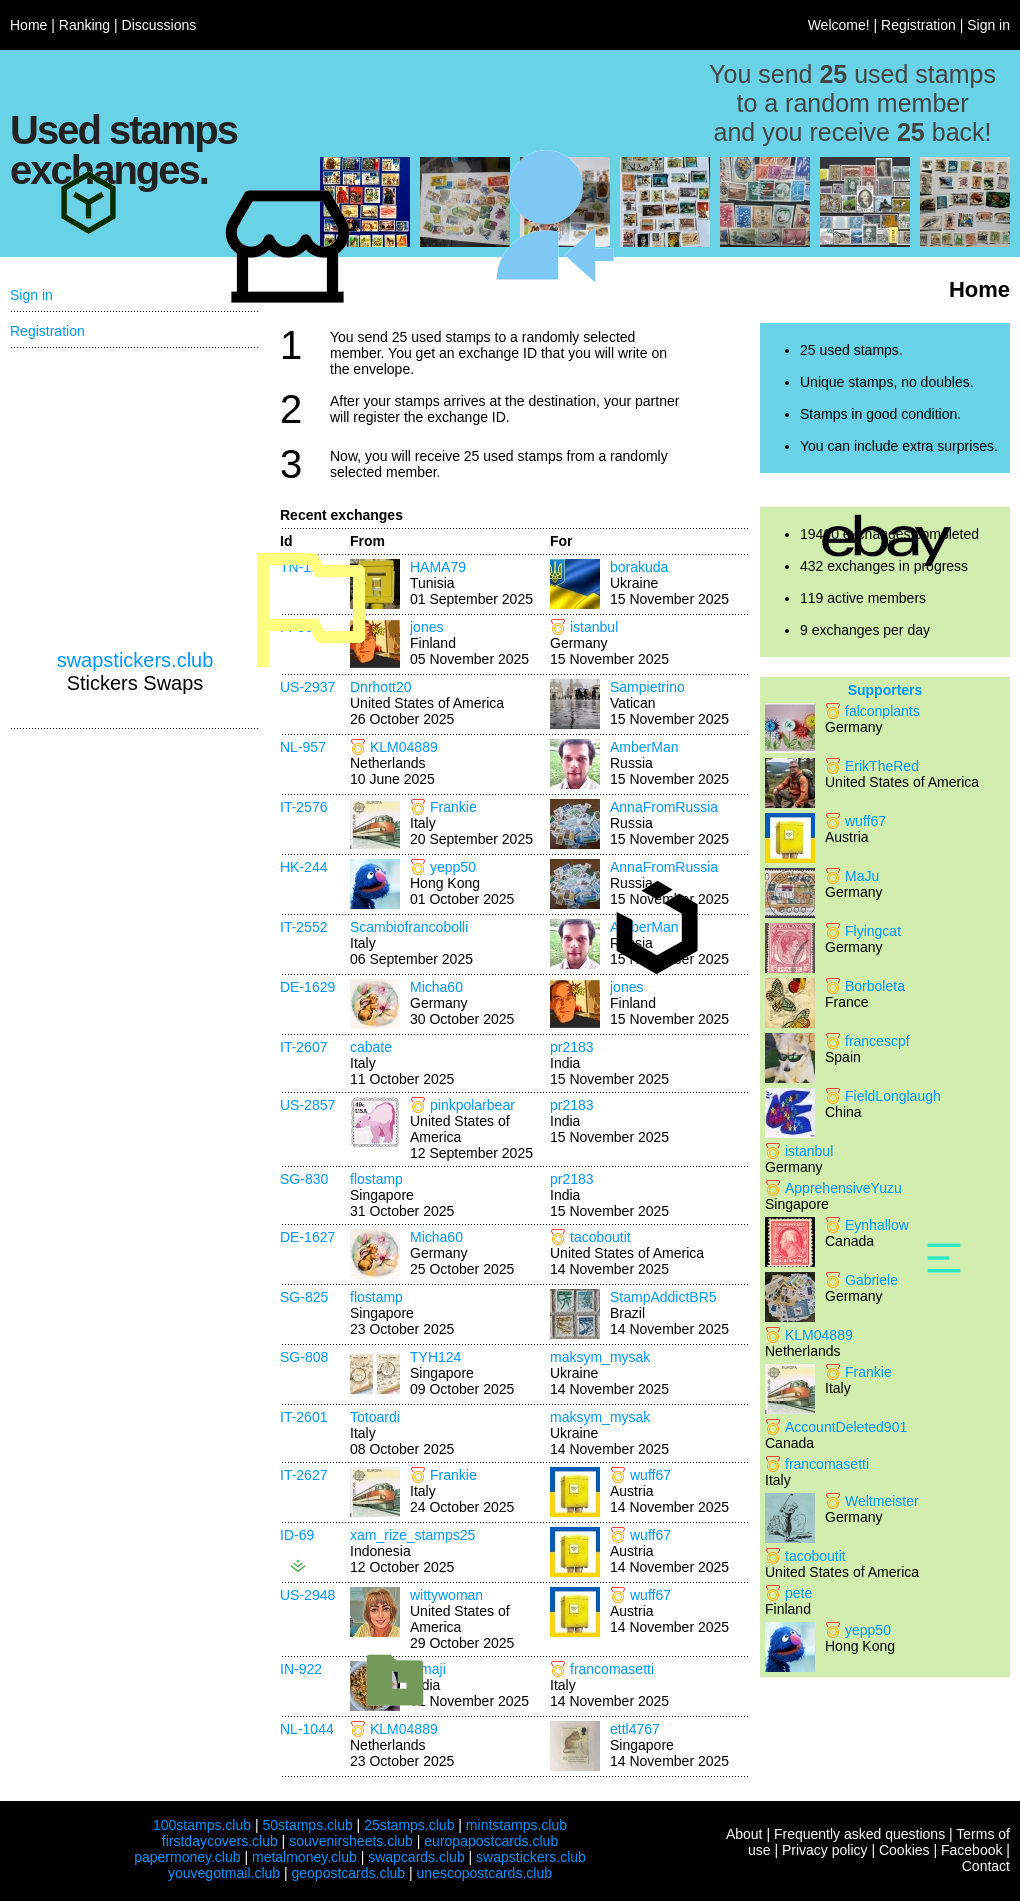 This screenshot has width=1020, height=1901. I want to click on flag an item for review or attention, so click(311, 607).